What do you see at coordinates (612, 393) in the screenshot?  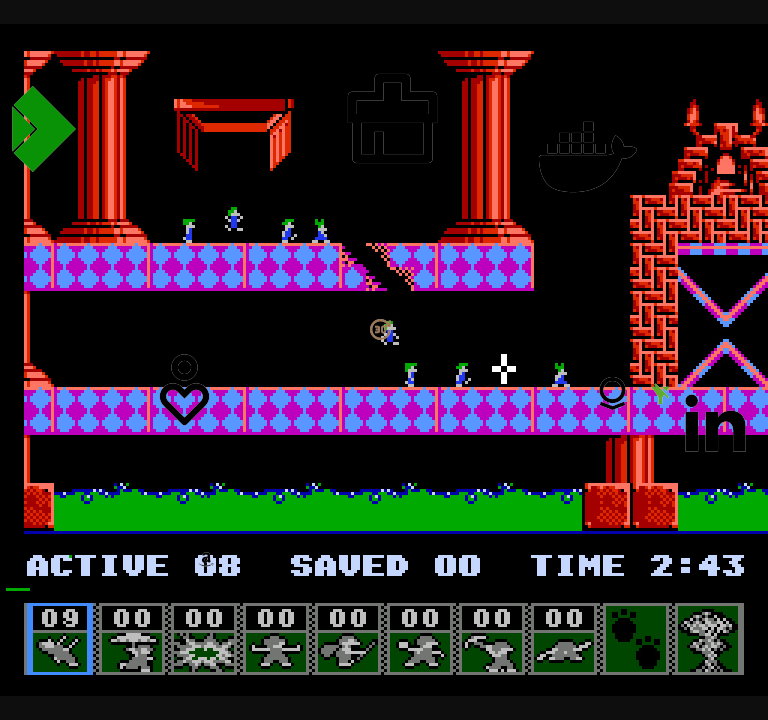 I see `palantir technologies company logo` at bounding box center [612, 393].